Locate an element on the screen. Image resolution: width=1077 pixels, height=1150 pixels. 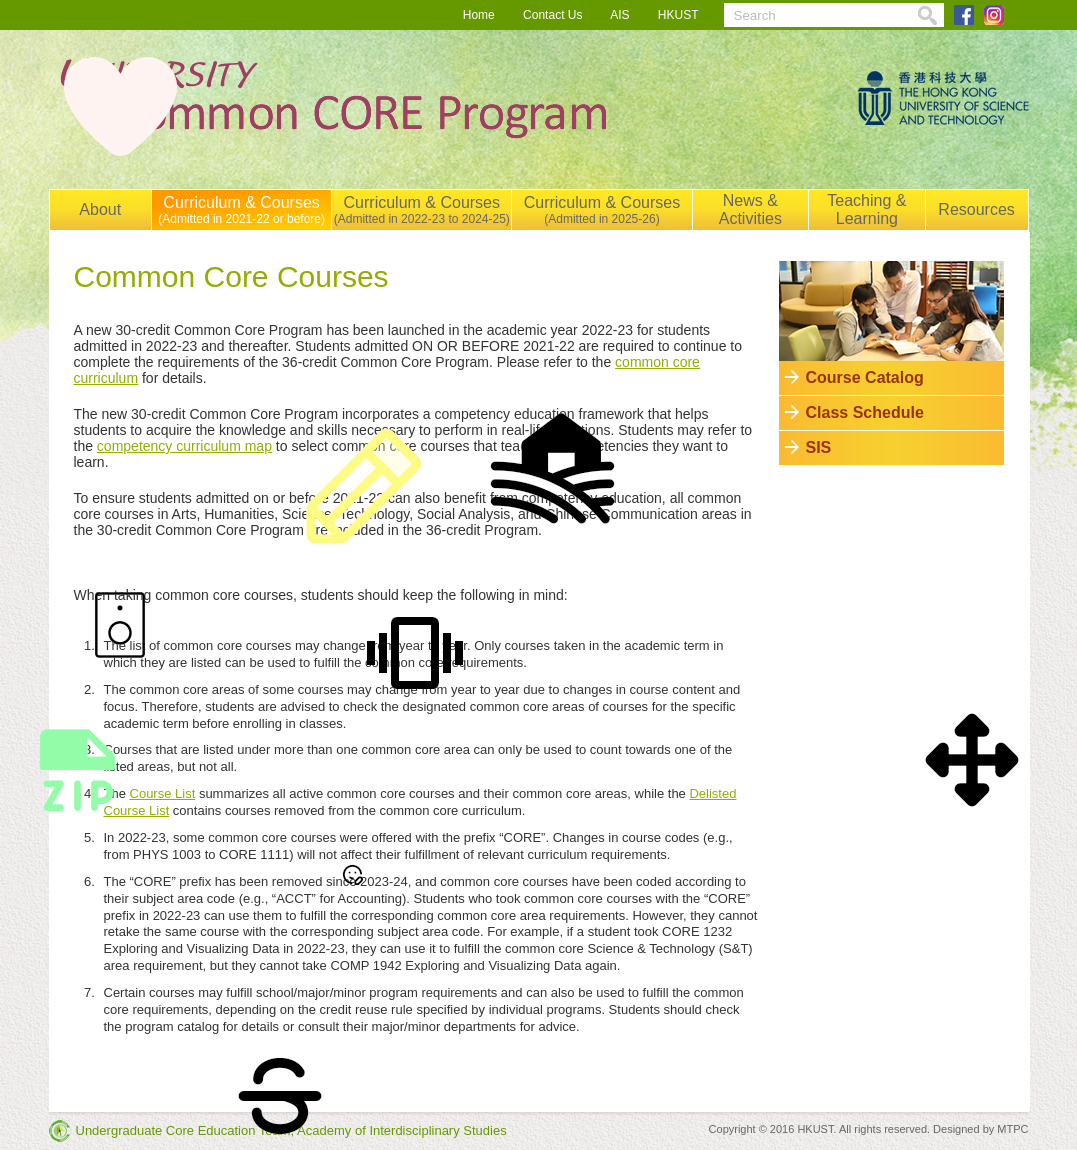
add to favorites is located at coordinates (120, 106).